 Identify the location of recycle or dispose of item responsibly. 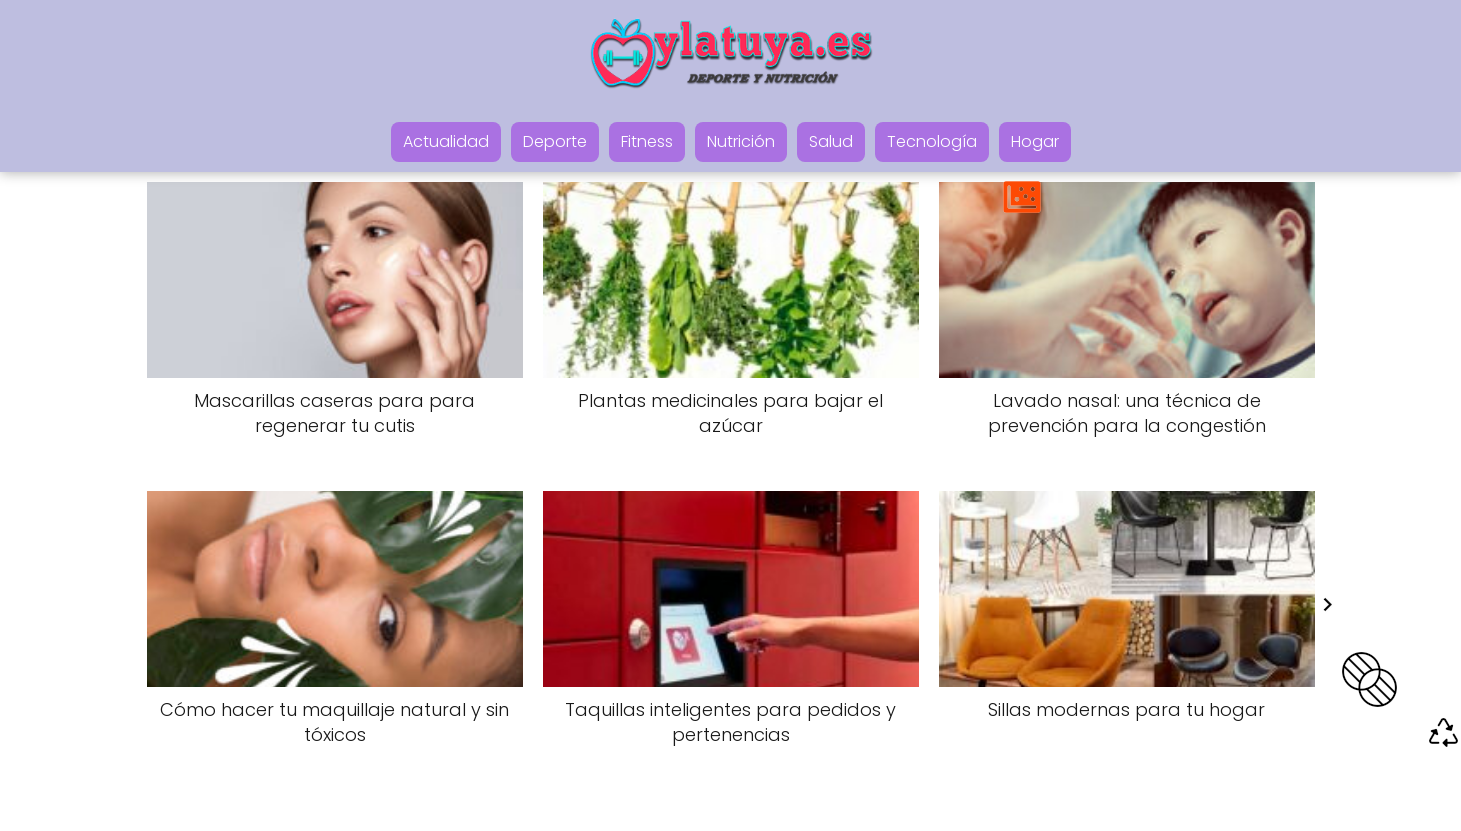
(1443, 732).